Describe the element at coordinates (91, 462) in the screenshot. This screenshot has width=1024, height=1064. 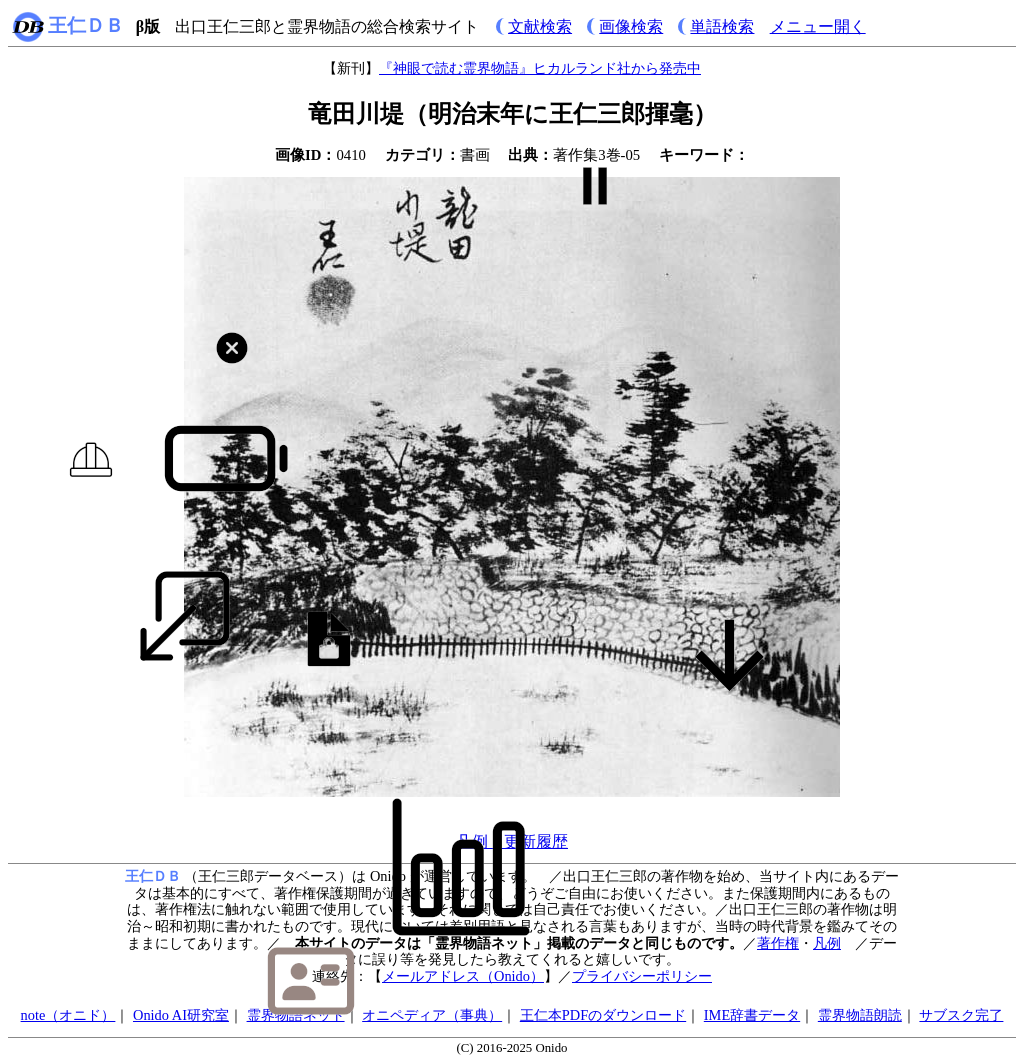
I see `access construction or safety settings` at that location.